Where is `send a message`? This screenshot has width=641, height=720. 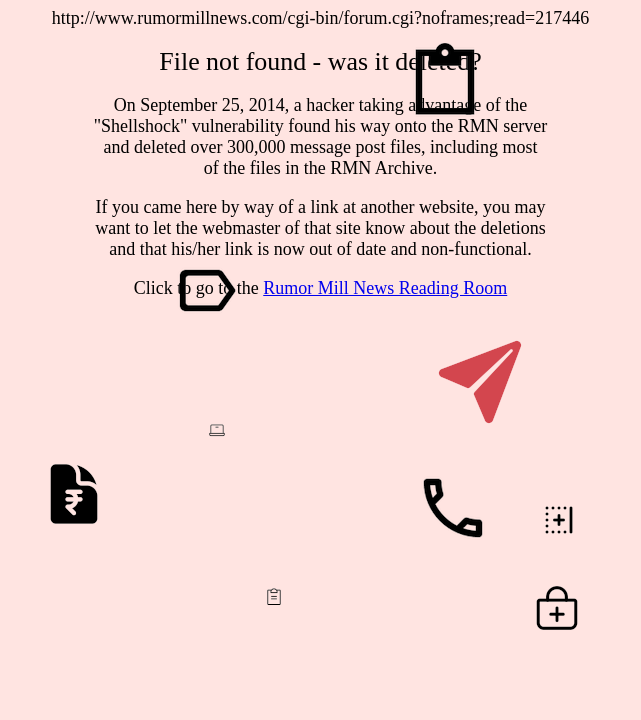
send a message is located at coordinates (480, 382).